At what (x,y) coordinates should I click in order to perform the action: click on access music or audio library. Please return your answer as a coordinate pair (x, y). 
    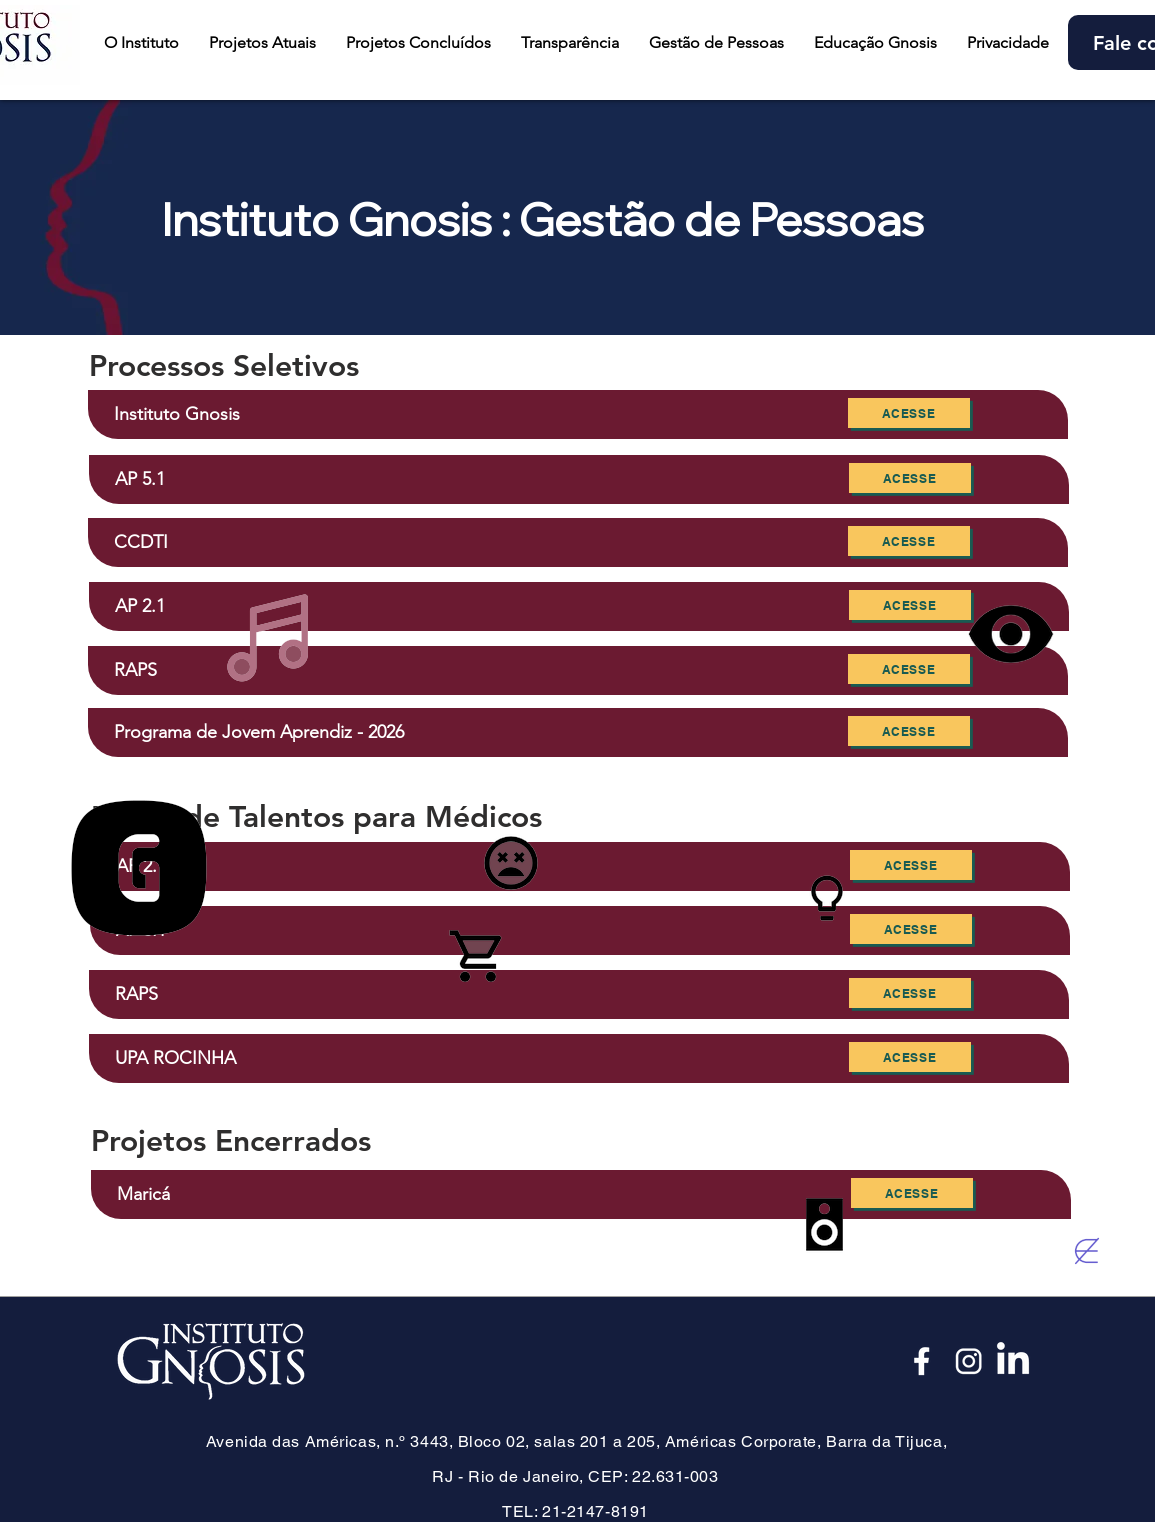
    Looking at the image, I should click on (272, 639).